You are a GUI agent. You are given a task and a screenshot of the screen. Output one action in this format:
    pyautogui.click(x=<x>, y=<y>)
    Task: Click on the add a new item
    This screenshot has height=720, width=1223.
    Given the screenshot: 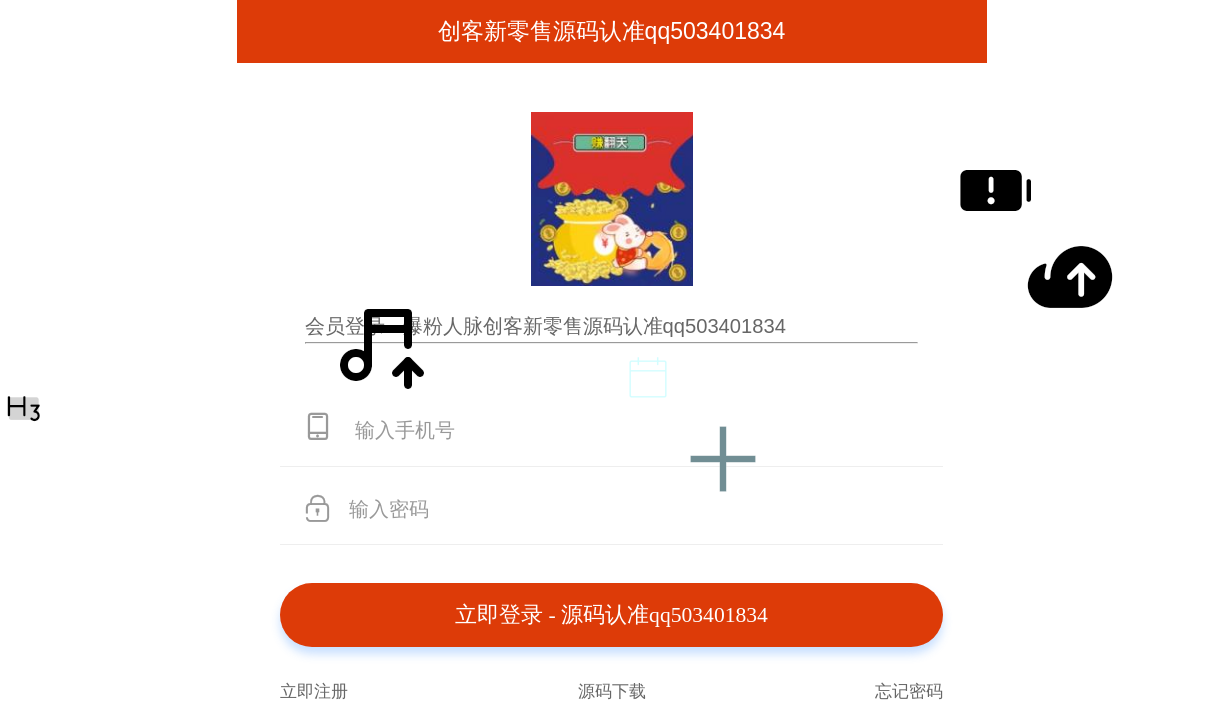 What is the action you would take?
    pyautogui.click(x=723, y=459)
    